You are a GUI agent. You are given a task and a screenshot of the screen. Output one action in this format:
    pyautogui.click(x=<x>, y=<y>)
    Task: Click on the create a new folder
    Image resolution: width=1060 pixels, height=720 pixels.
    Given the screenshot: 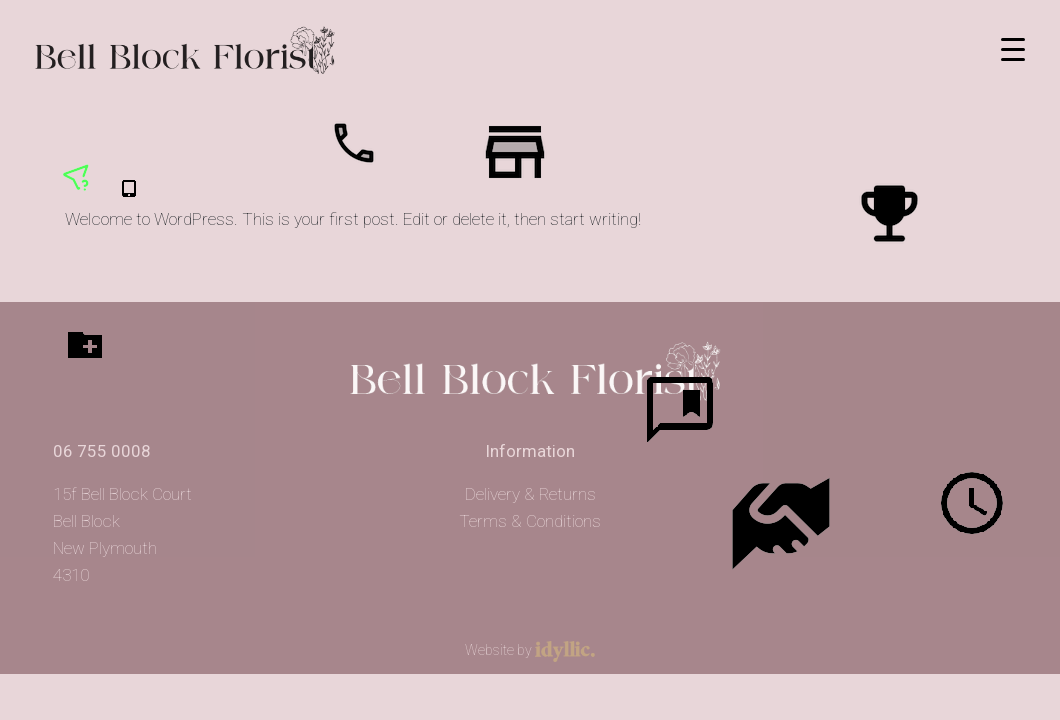 What is the action you would take?
    pyautogui.click(x=85, y=345)
    